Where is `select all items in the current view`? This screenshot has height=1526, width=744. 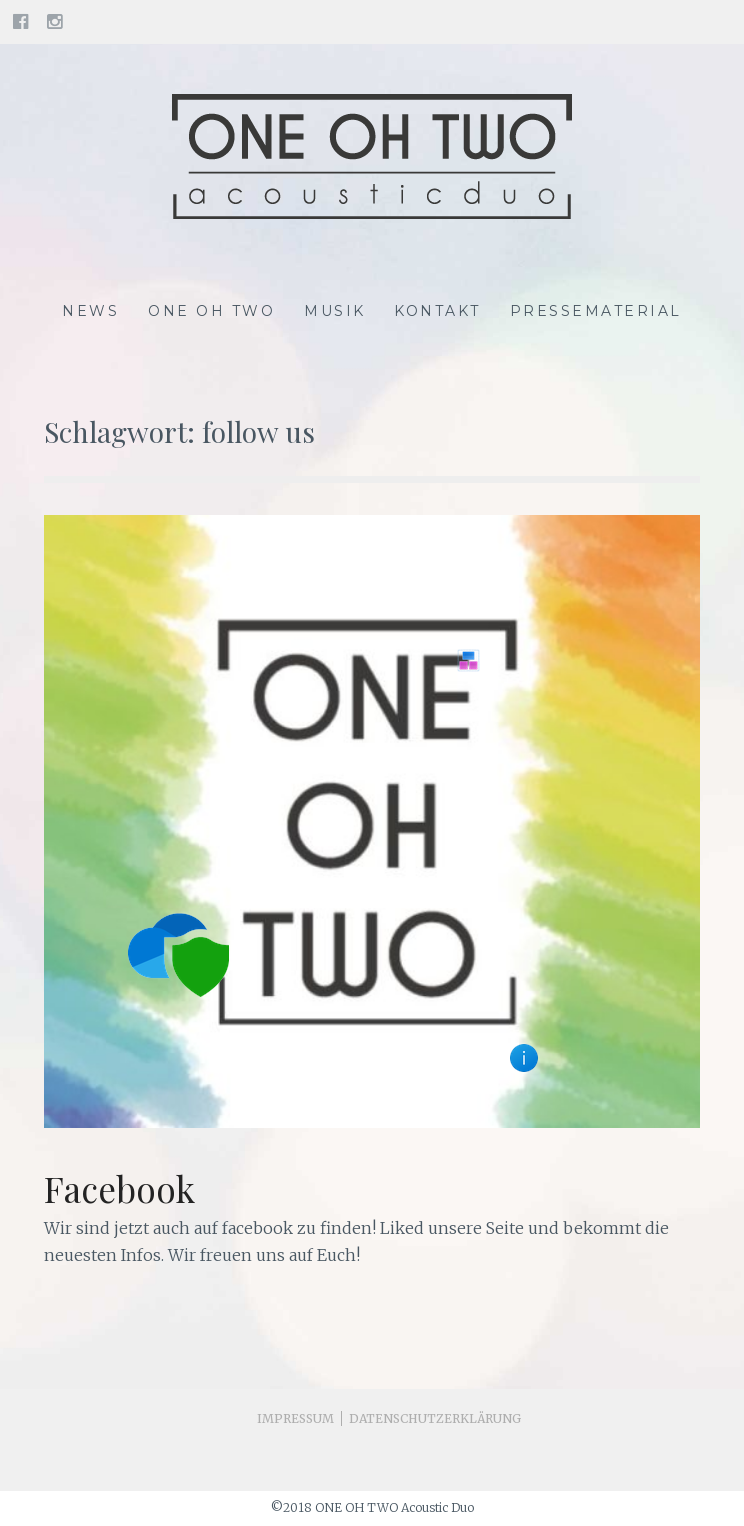
select all items in the current view is located at coordinates (468, 660).